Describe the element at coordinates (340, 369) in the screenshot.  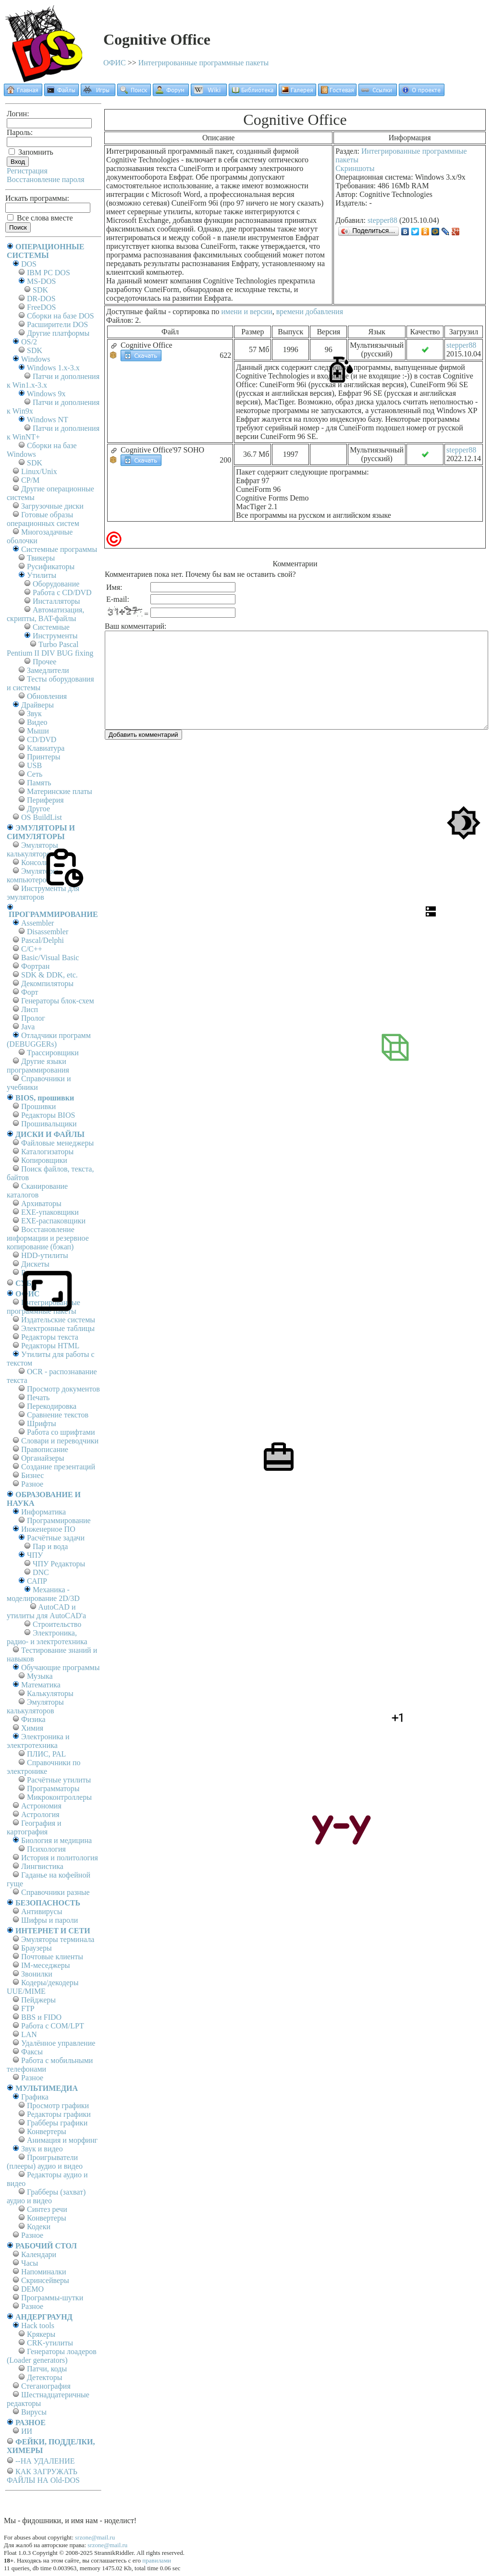
I see `access hand sanitizer station information` at that location.